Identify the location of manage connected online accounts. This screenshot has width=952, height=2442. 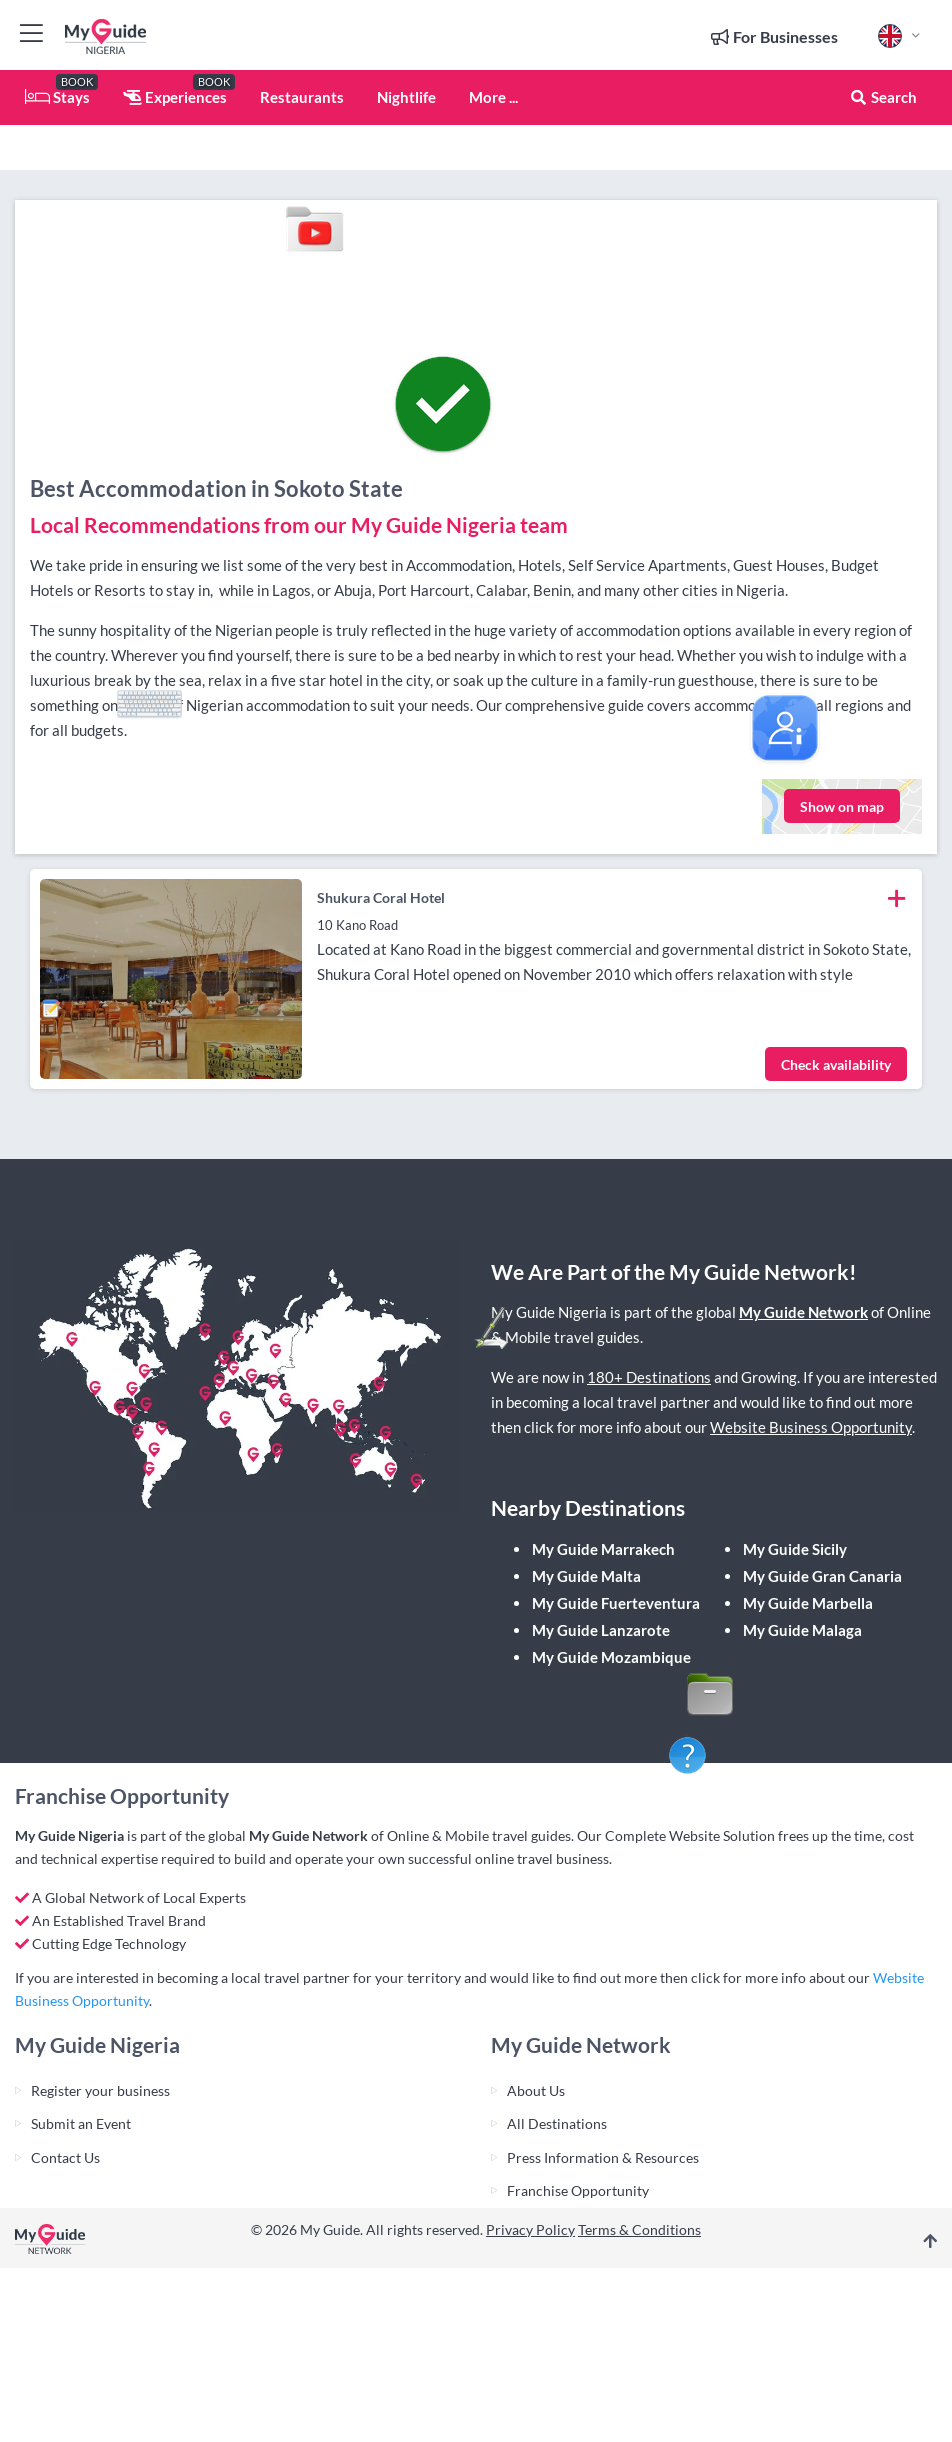
(785, 729).